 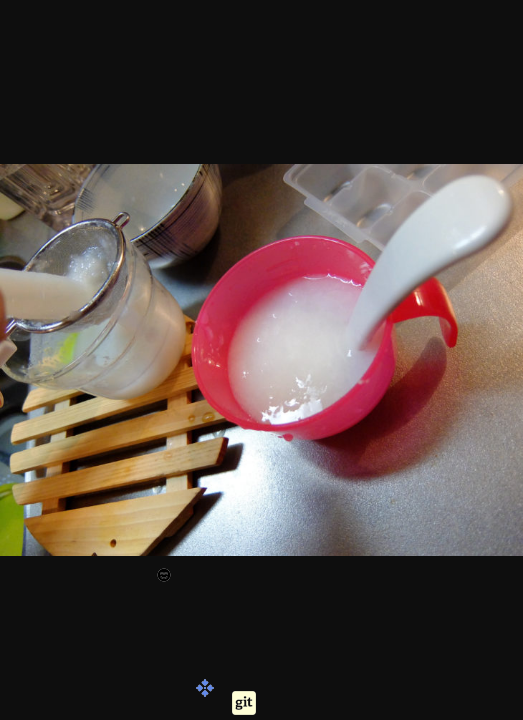 I want to click on git version control logo, so click(x=244, y=703).